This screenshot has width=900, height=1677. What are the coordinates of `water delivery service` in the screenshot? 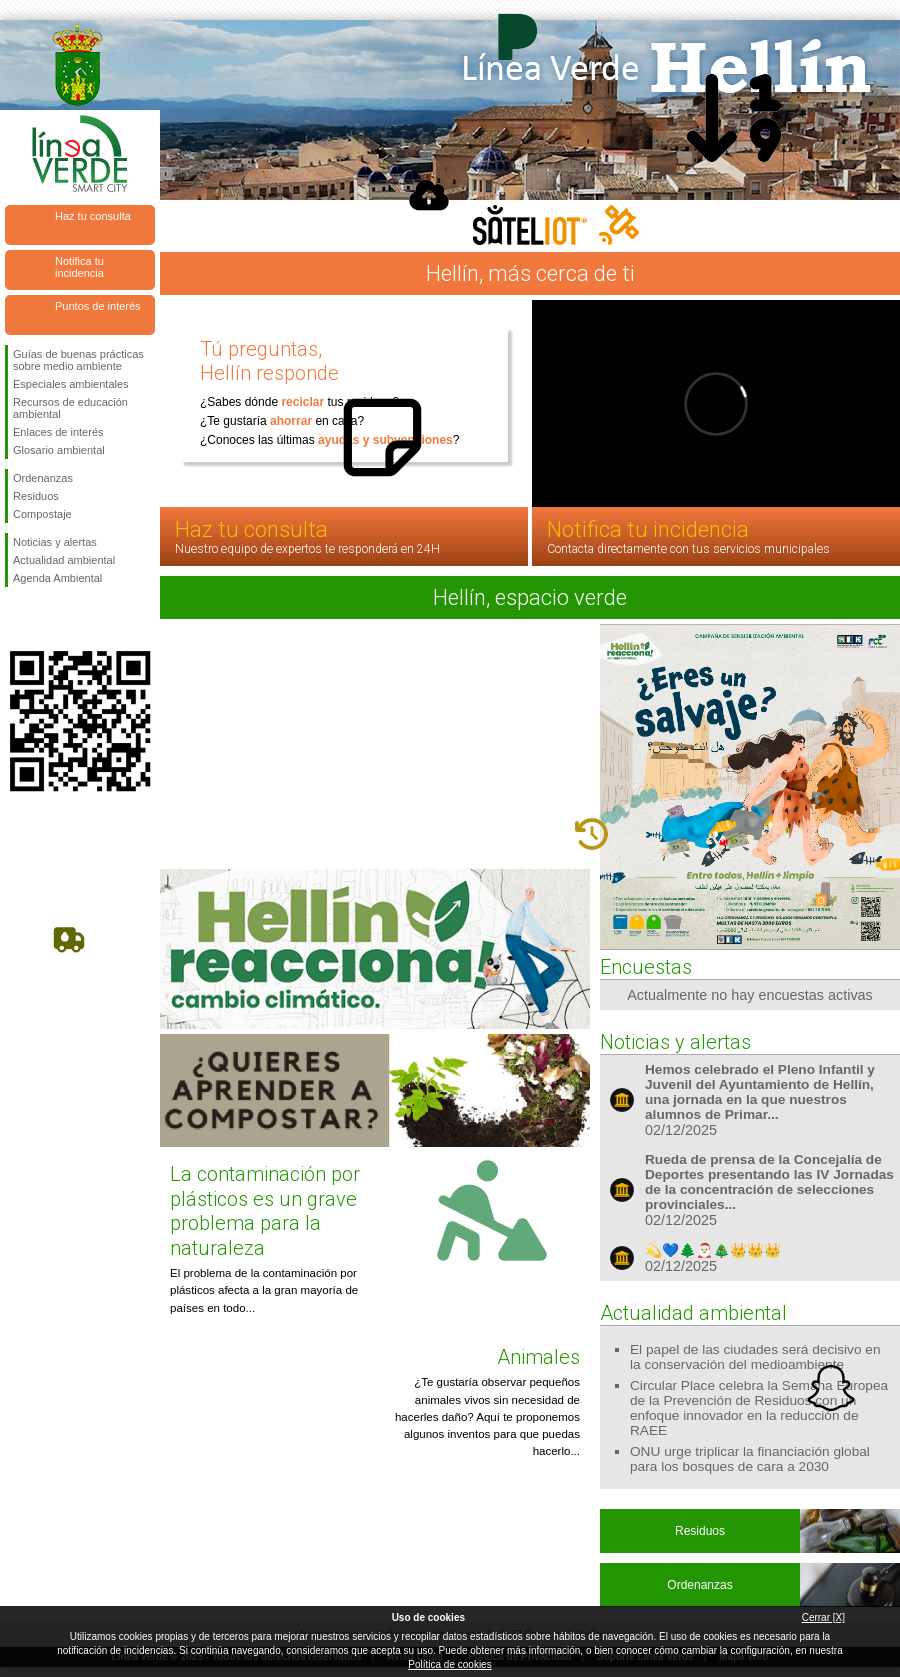 It's located at (69, 939).